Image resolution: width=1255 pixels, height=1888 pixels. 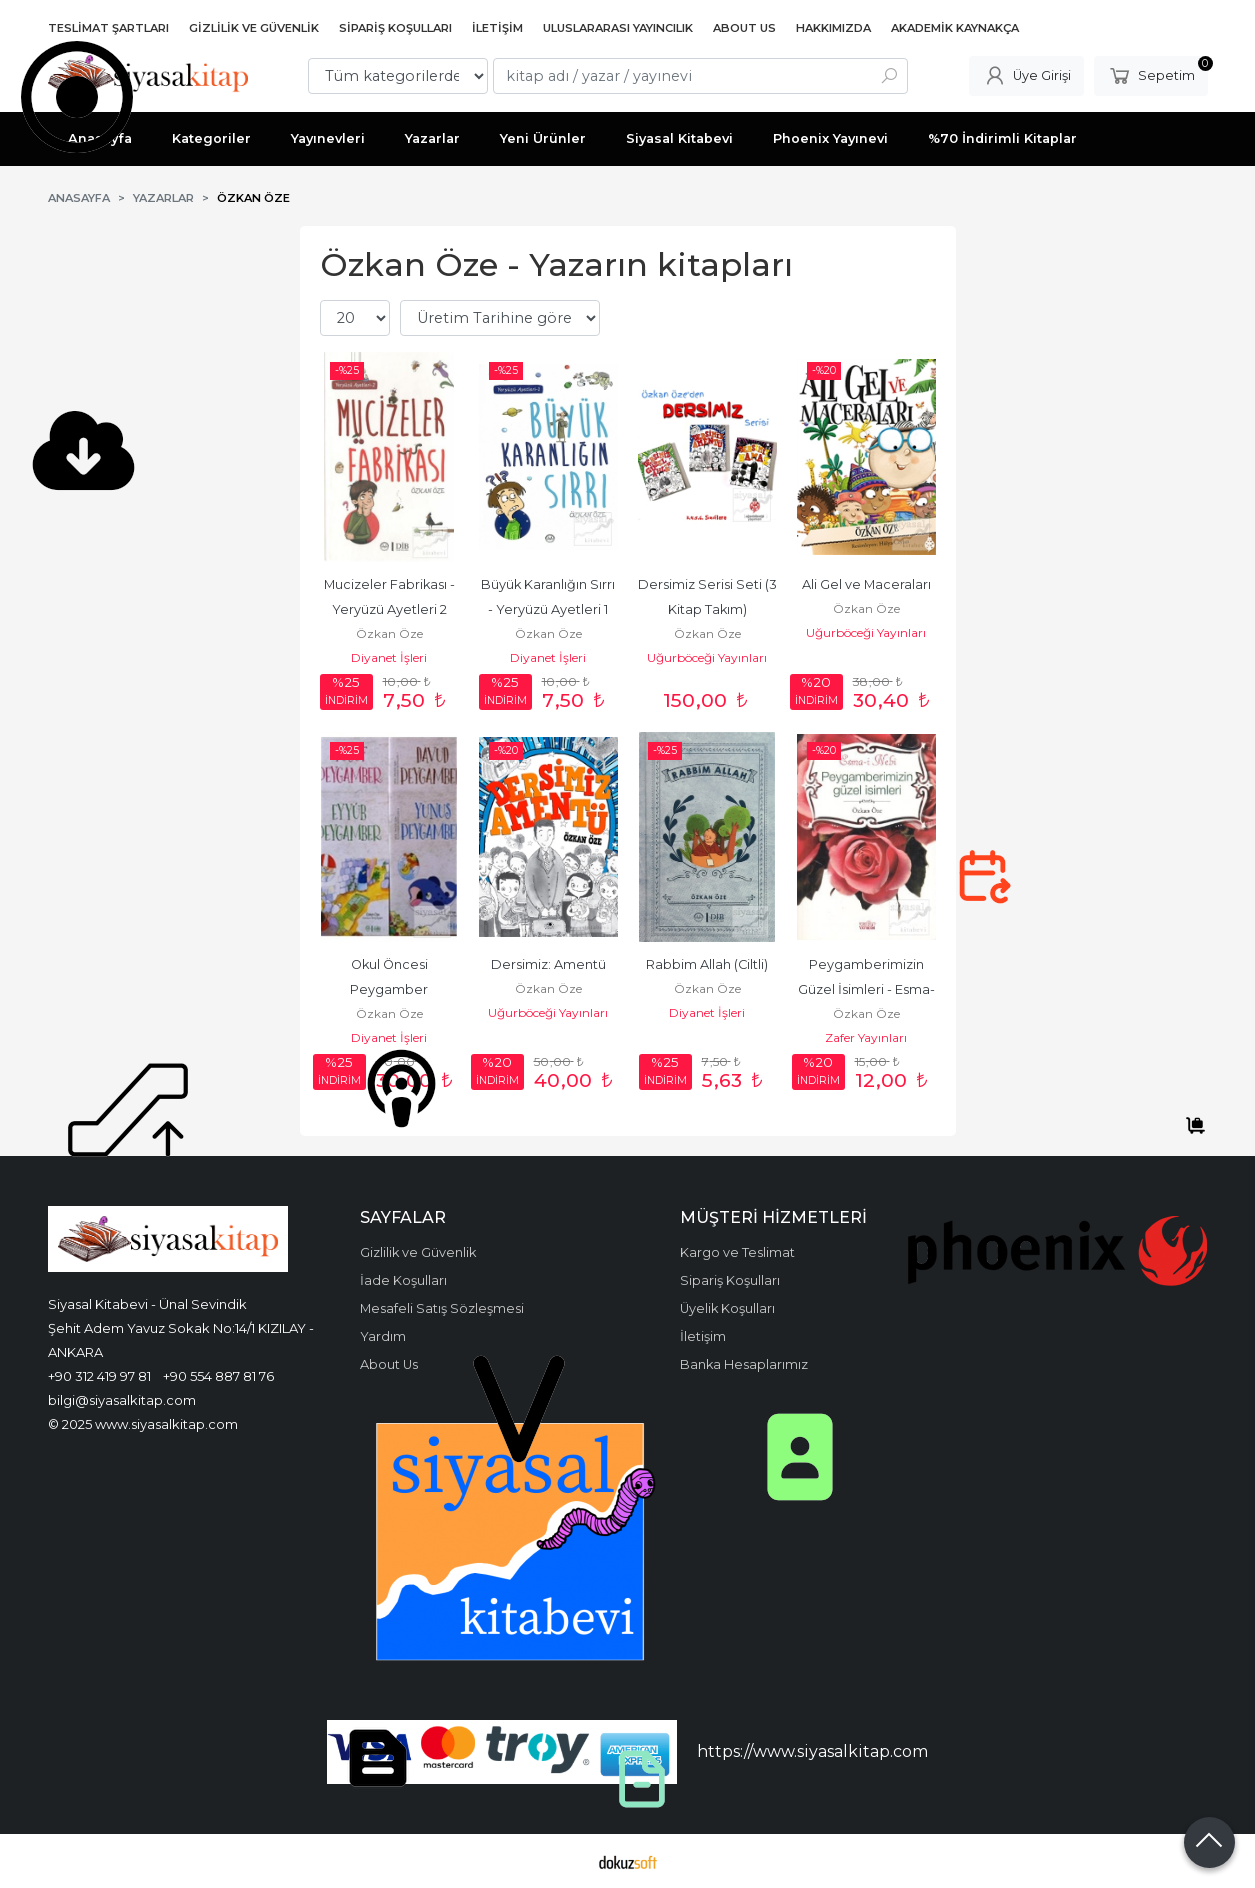 What do you see at coordinates (519, 1409) in the screenshot?
I see `indicates a verified or validated status` at bounding box center [519, 1409].